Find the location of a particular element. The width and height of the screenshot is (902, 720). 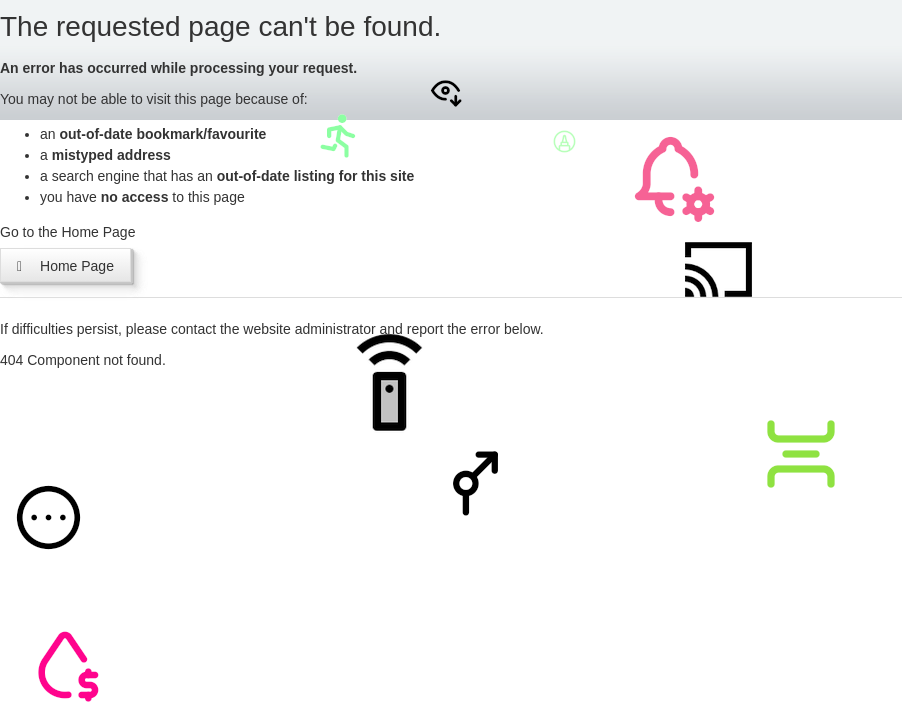

adjust vertical spacing between elements is located at coordinates (801, 454).